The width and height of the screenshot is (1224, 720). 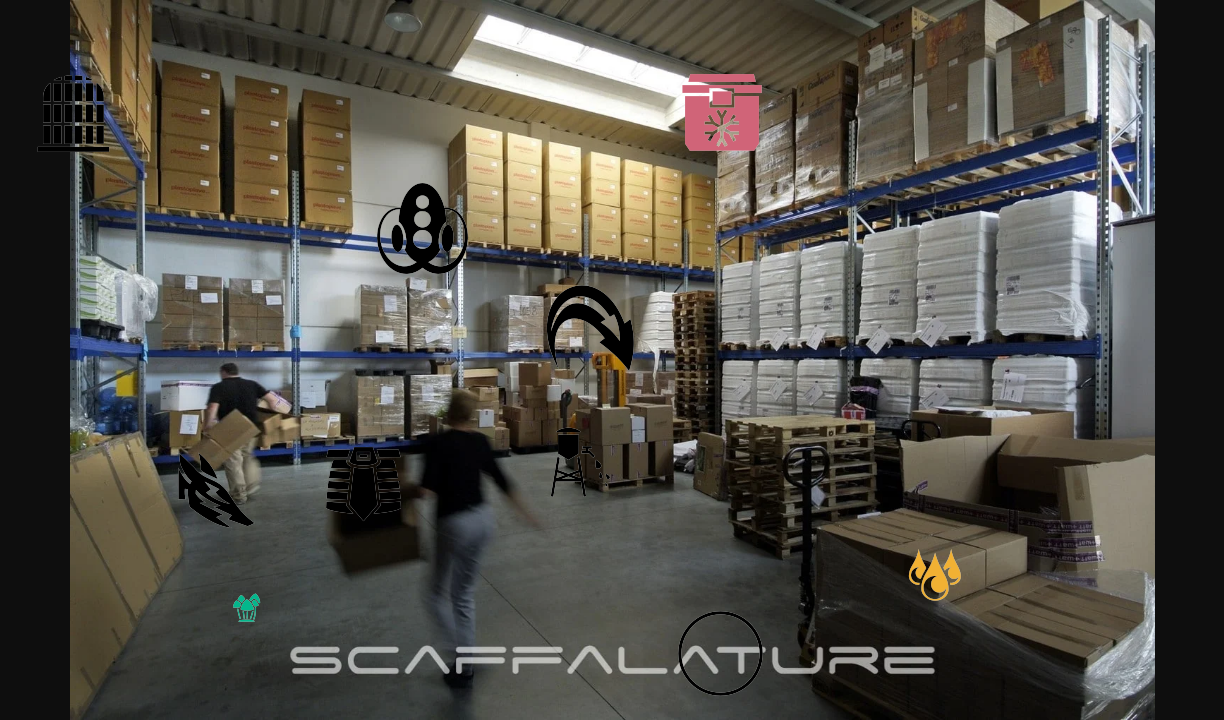 I want to click on select direwolf as character or faction, so click(x=216, y=490).